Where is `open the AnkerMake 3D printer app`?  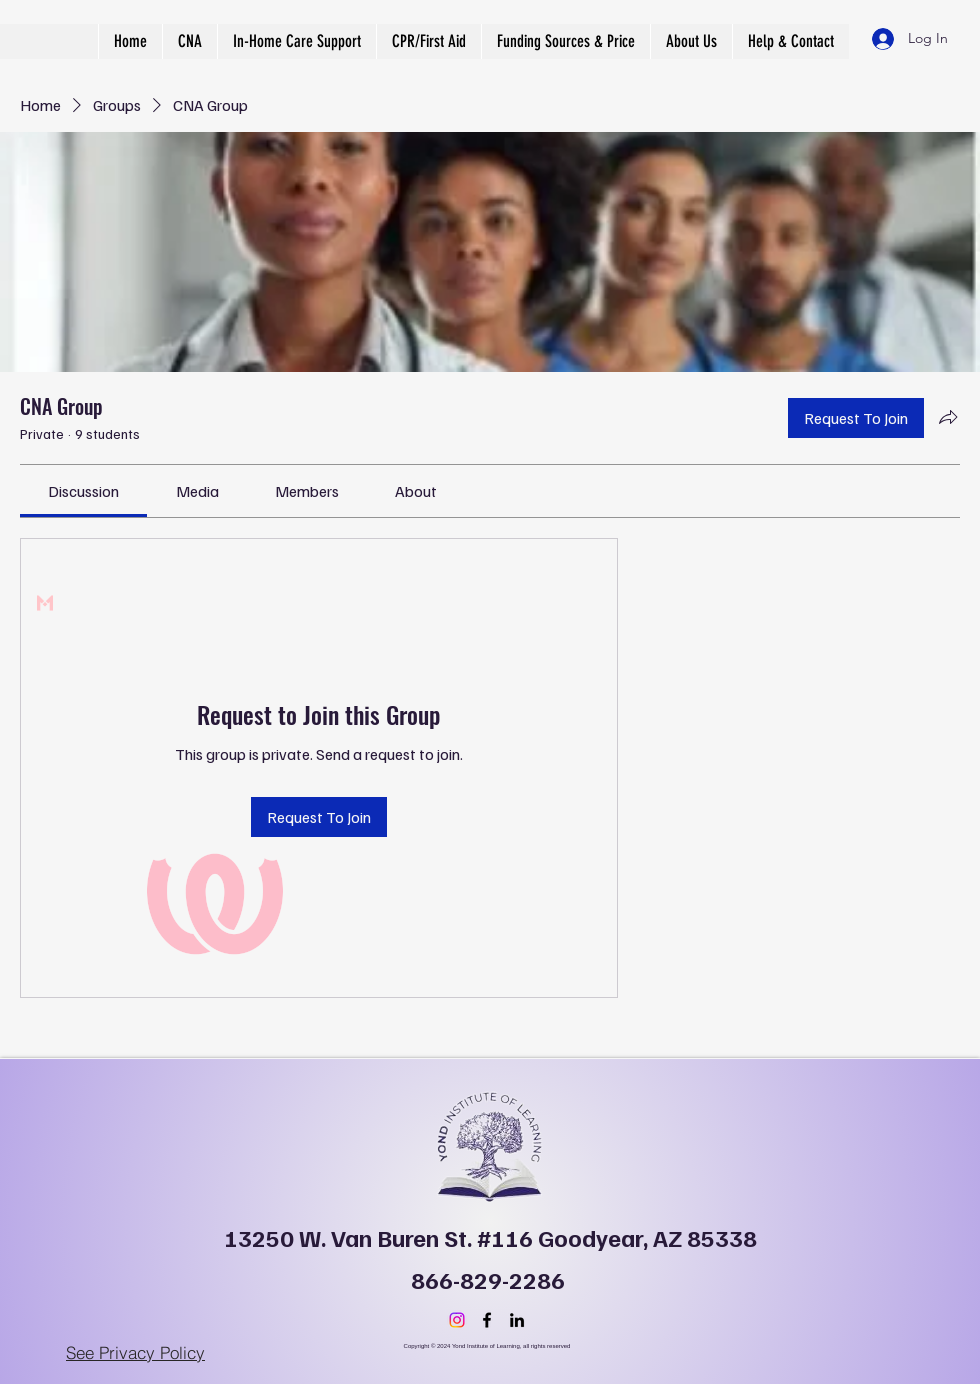
open the AnkerMake 3D printer app is located at coordinates (45, 603).